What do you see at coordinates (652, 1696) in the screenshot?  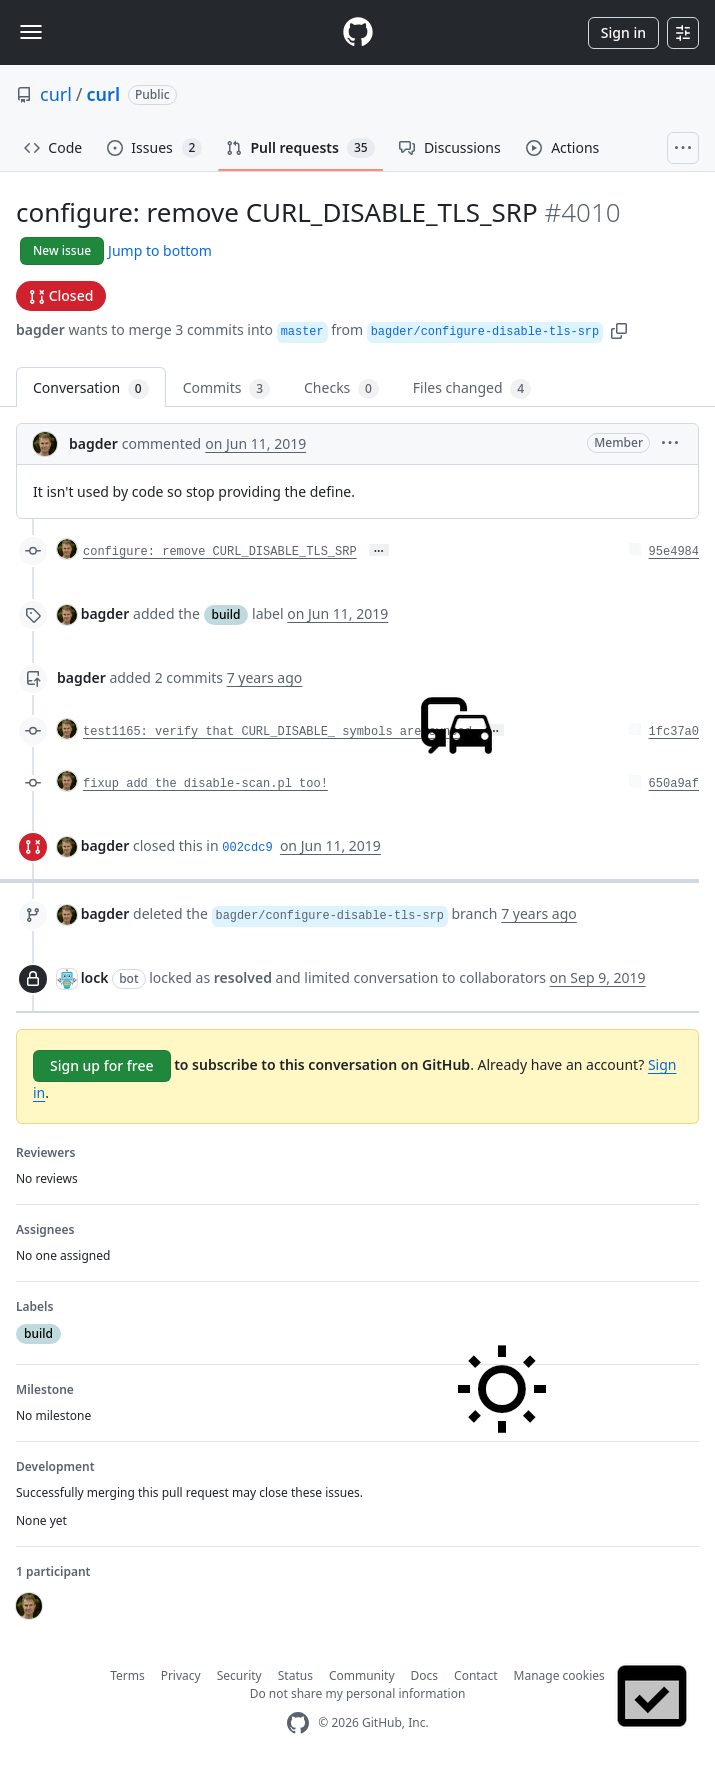 I see `indicates a verified domain or website` at bounding box center [652, 1696].